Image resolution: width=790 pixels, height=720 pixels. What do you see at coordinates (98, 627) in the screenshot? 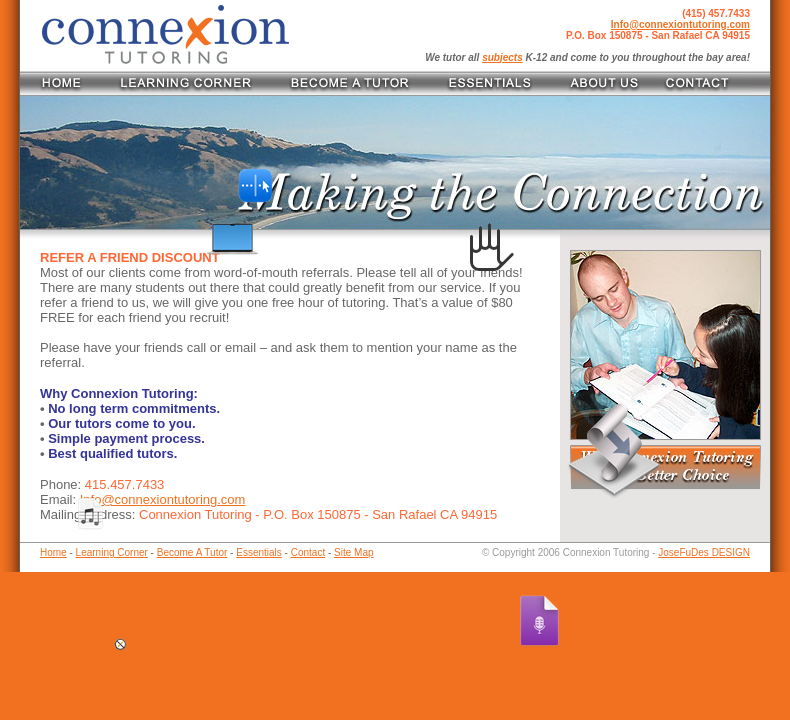
I see `indicates a read-only folder with restricted write access` at bounding box center [98, 627].